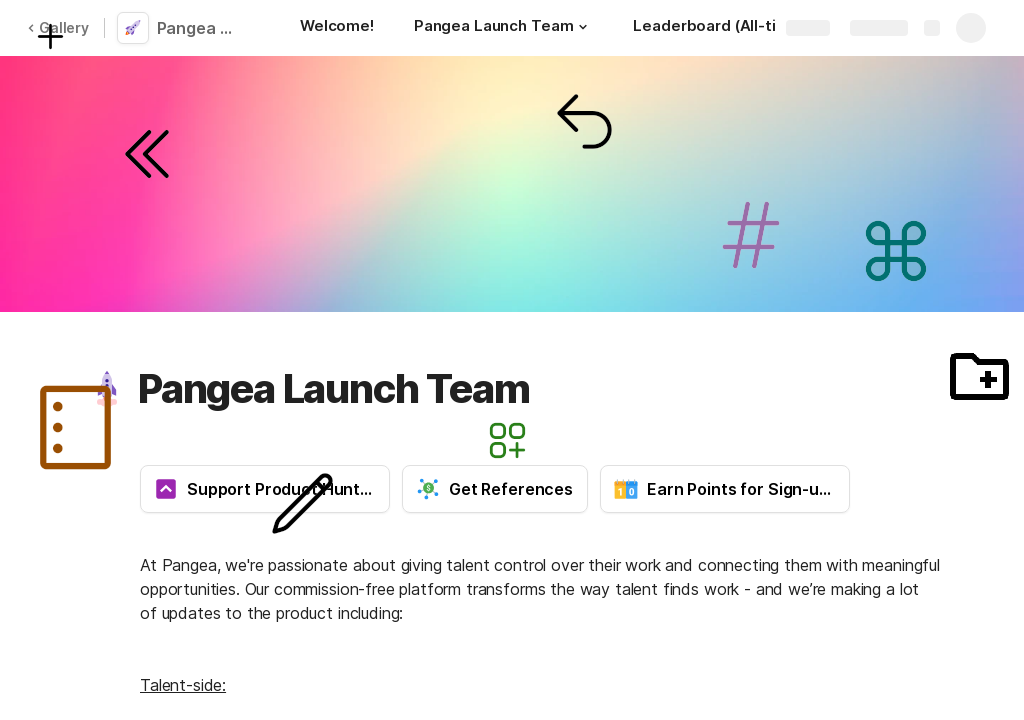 The width and height of the screenshot is (1024, 720). What do you see at coordinates (302, 503) in the screenshot?
I see `edit content or text` at bounding box center [302, 503].